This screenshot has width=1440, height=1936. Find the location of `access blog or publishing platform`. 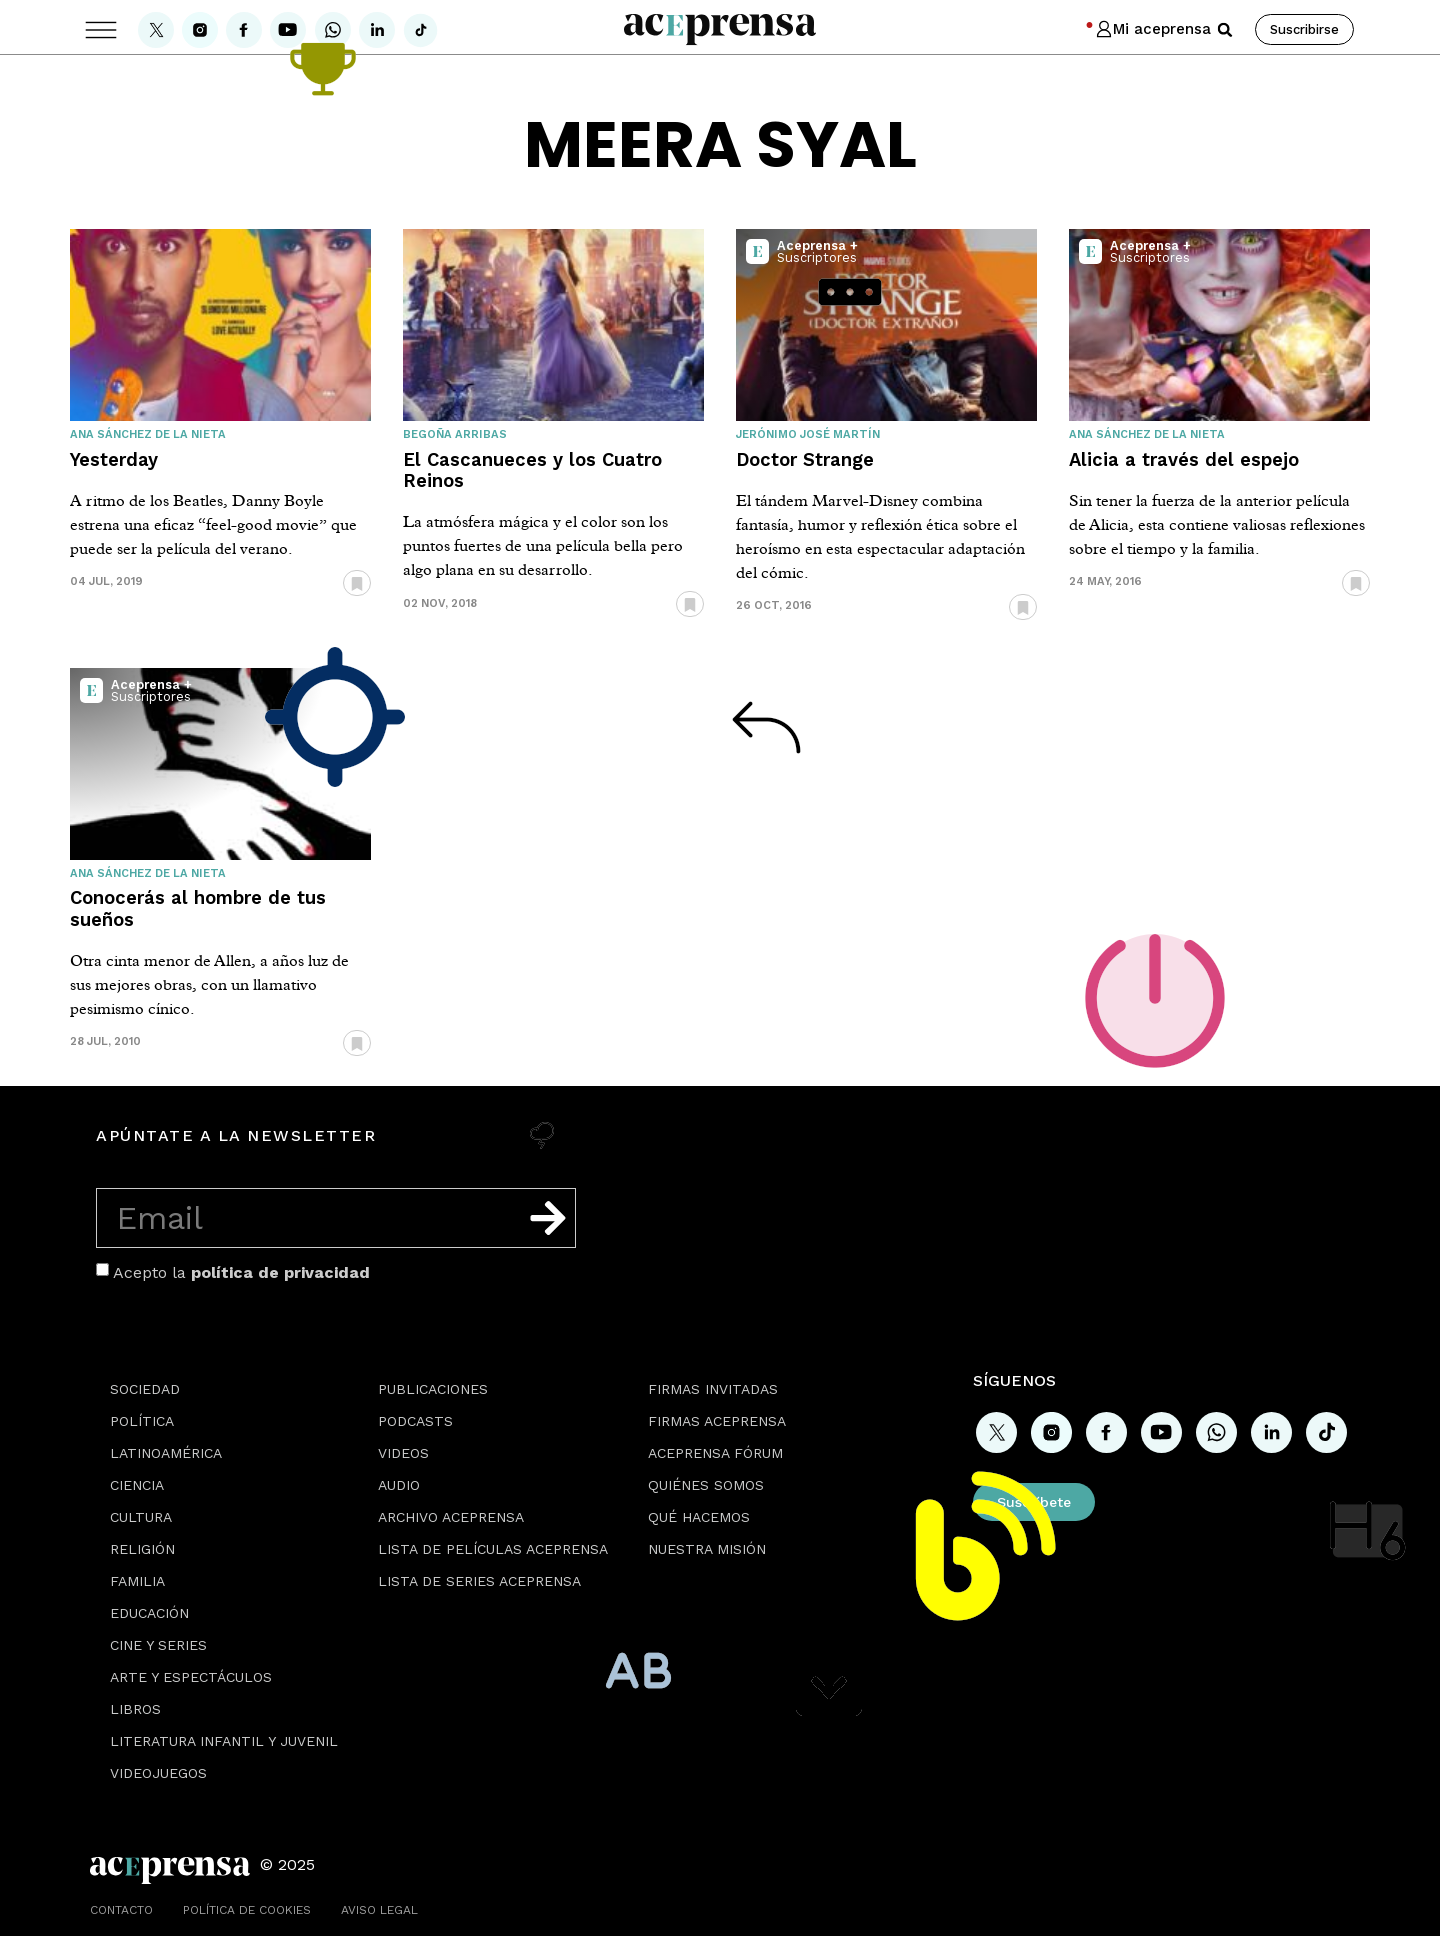

access blog or publishing platform is located at coordinates (981, 1546).